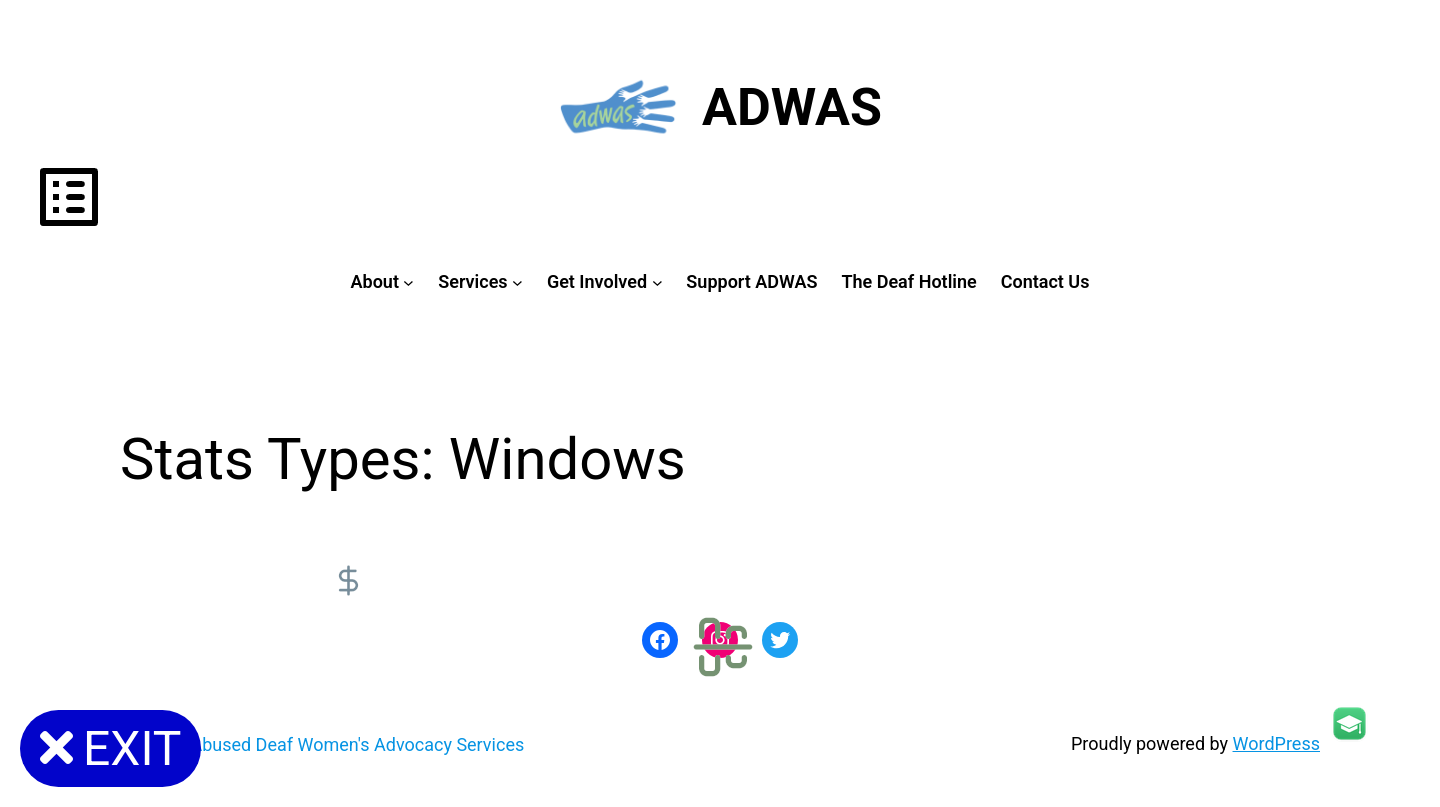  What do you see at coordinates (348, 580) in the screenshot?
I see `view account balance or financial information` at bounding box center [348, 580].